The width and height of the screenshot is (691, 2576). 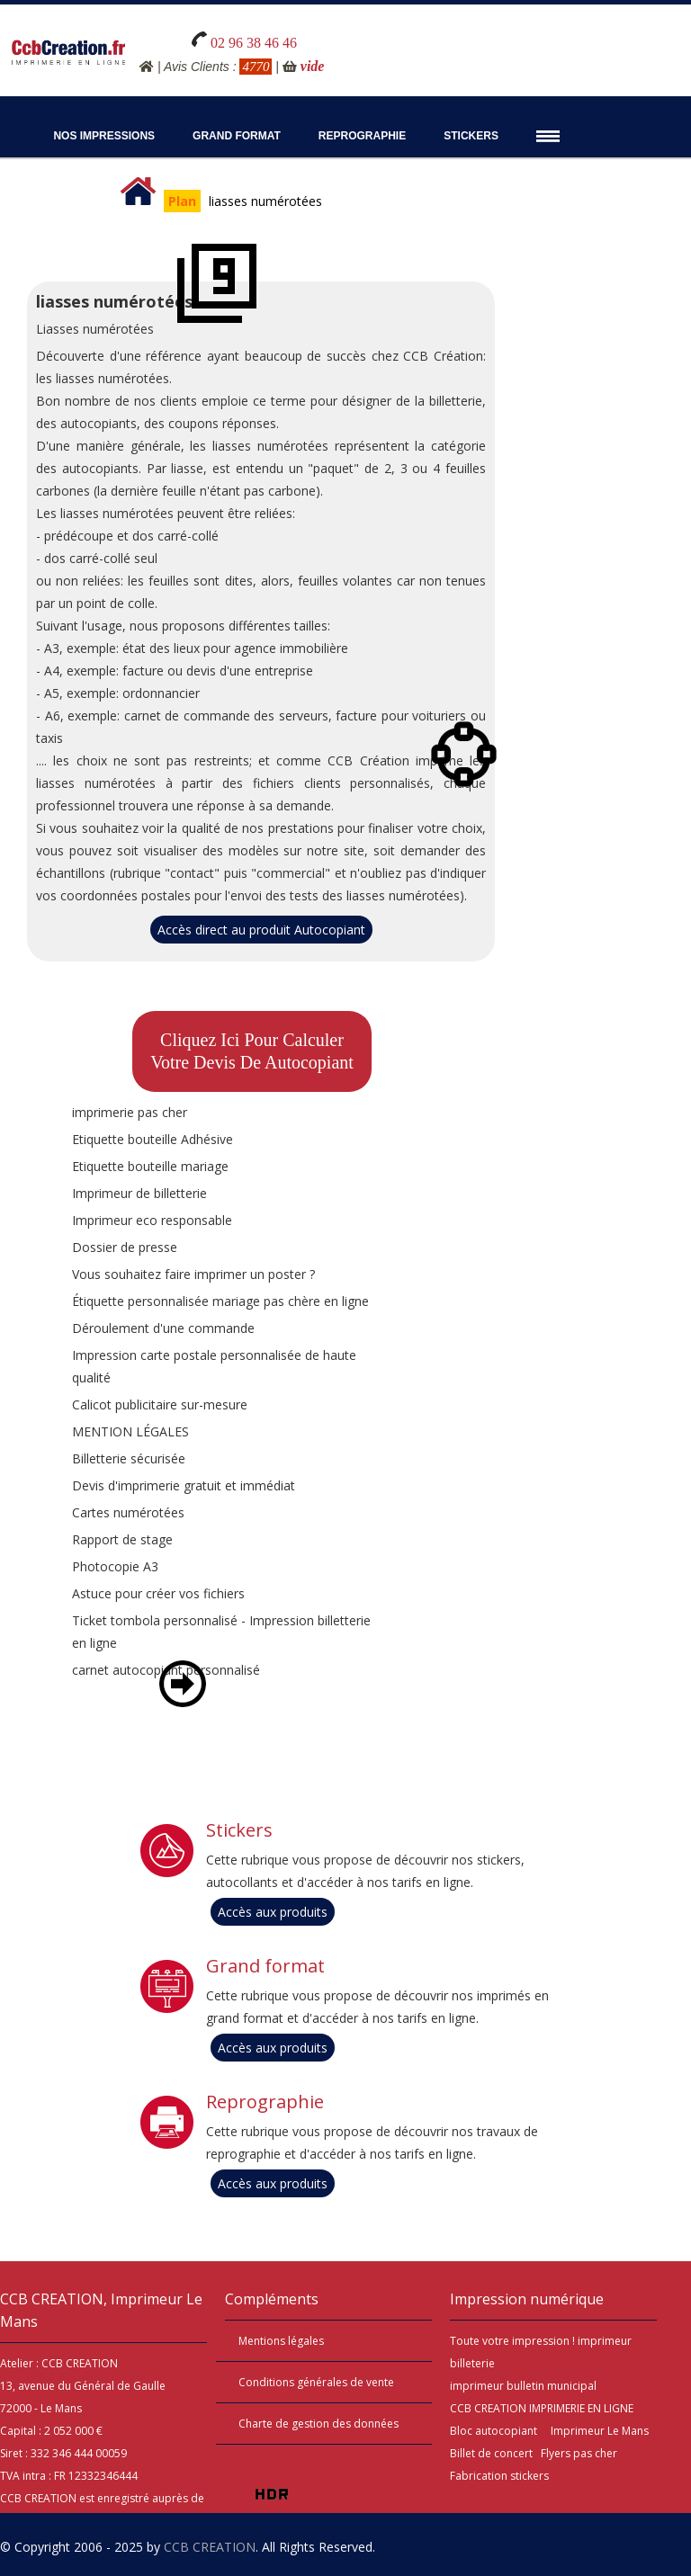 What do you see at coordinates (183, 1684) in the screenshot?
I see `navigate to the next item or screen` at bounding box center [183, 1684].